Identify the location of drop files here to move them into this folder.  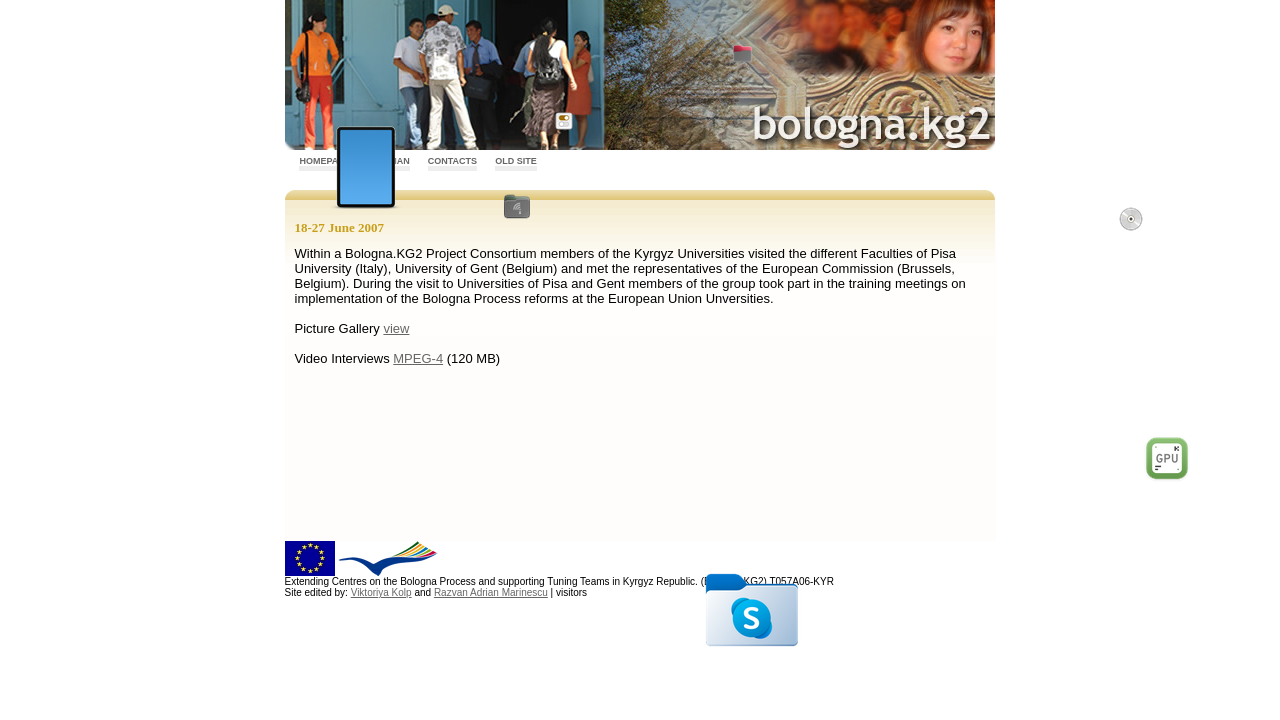
(742, 53).